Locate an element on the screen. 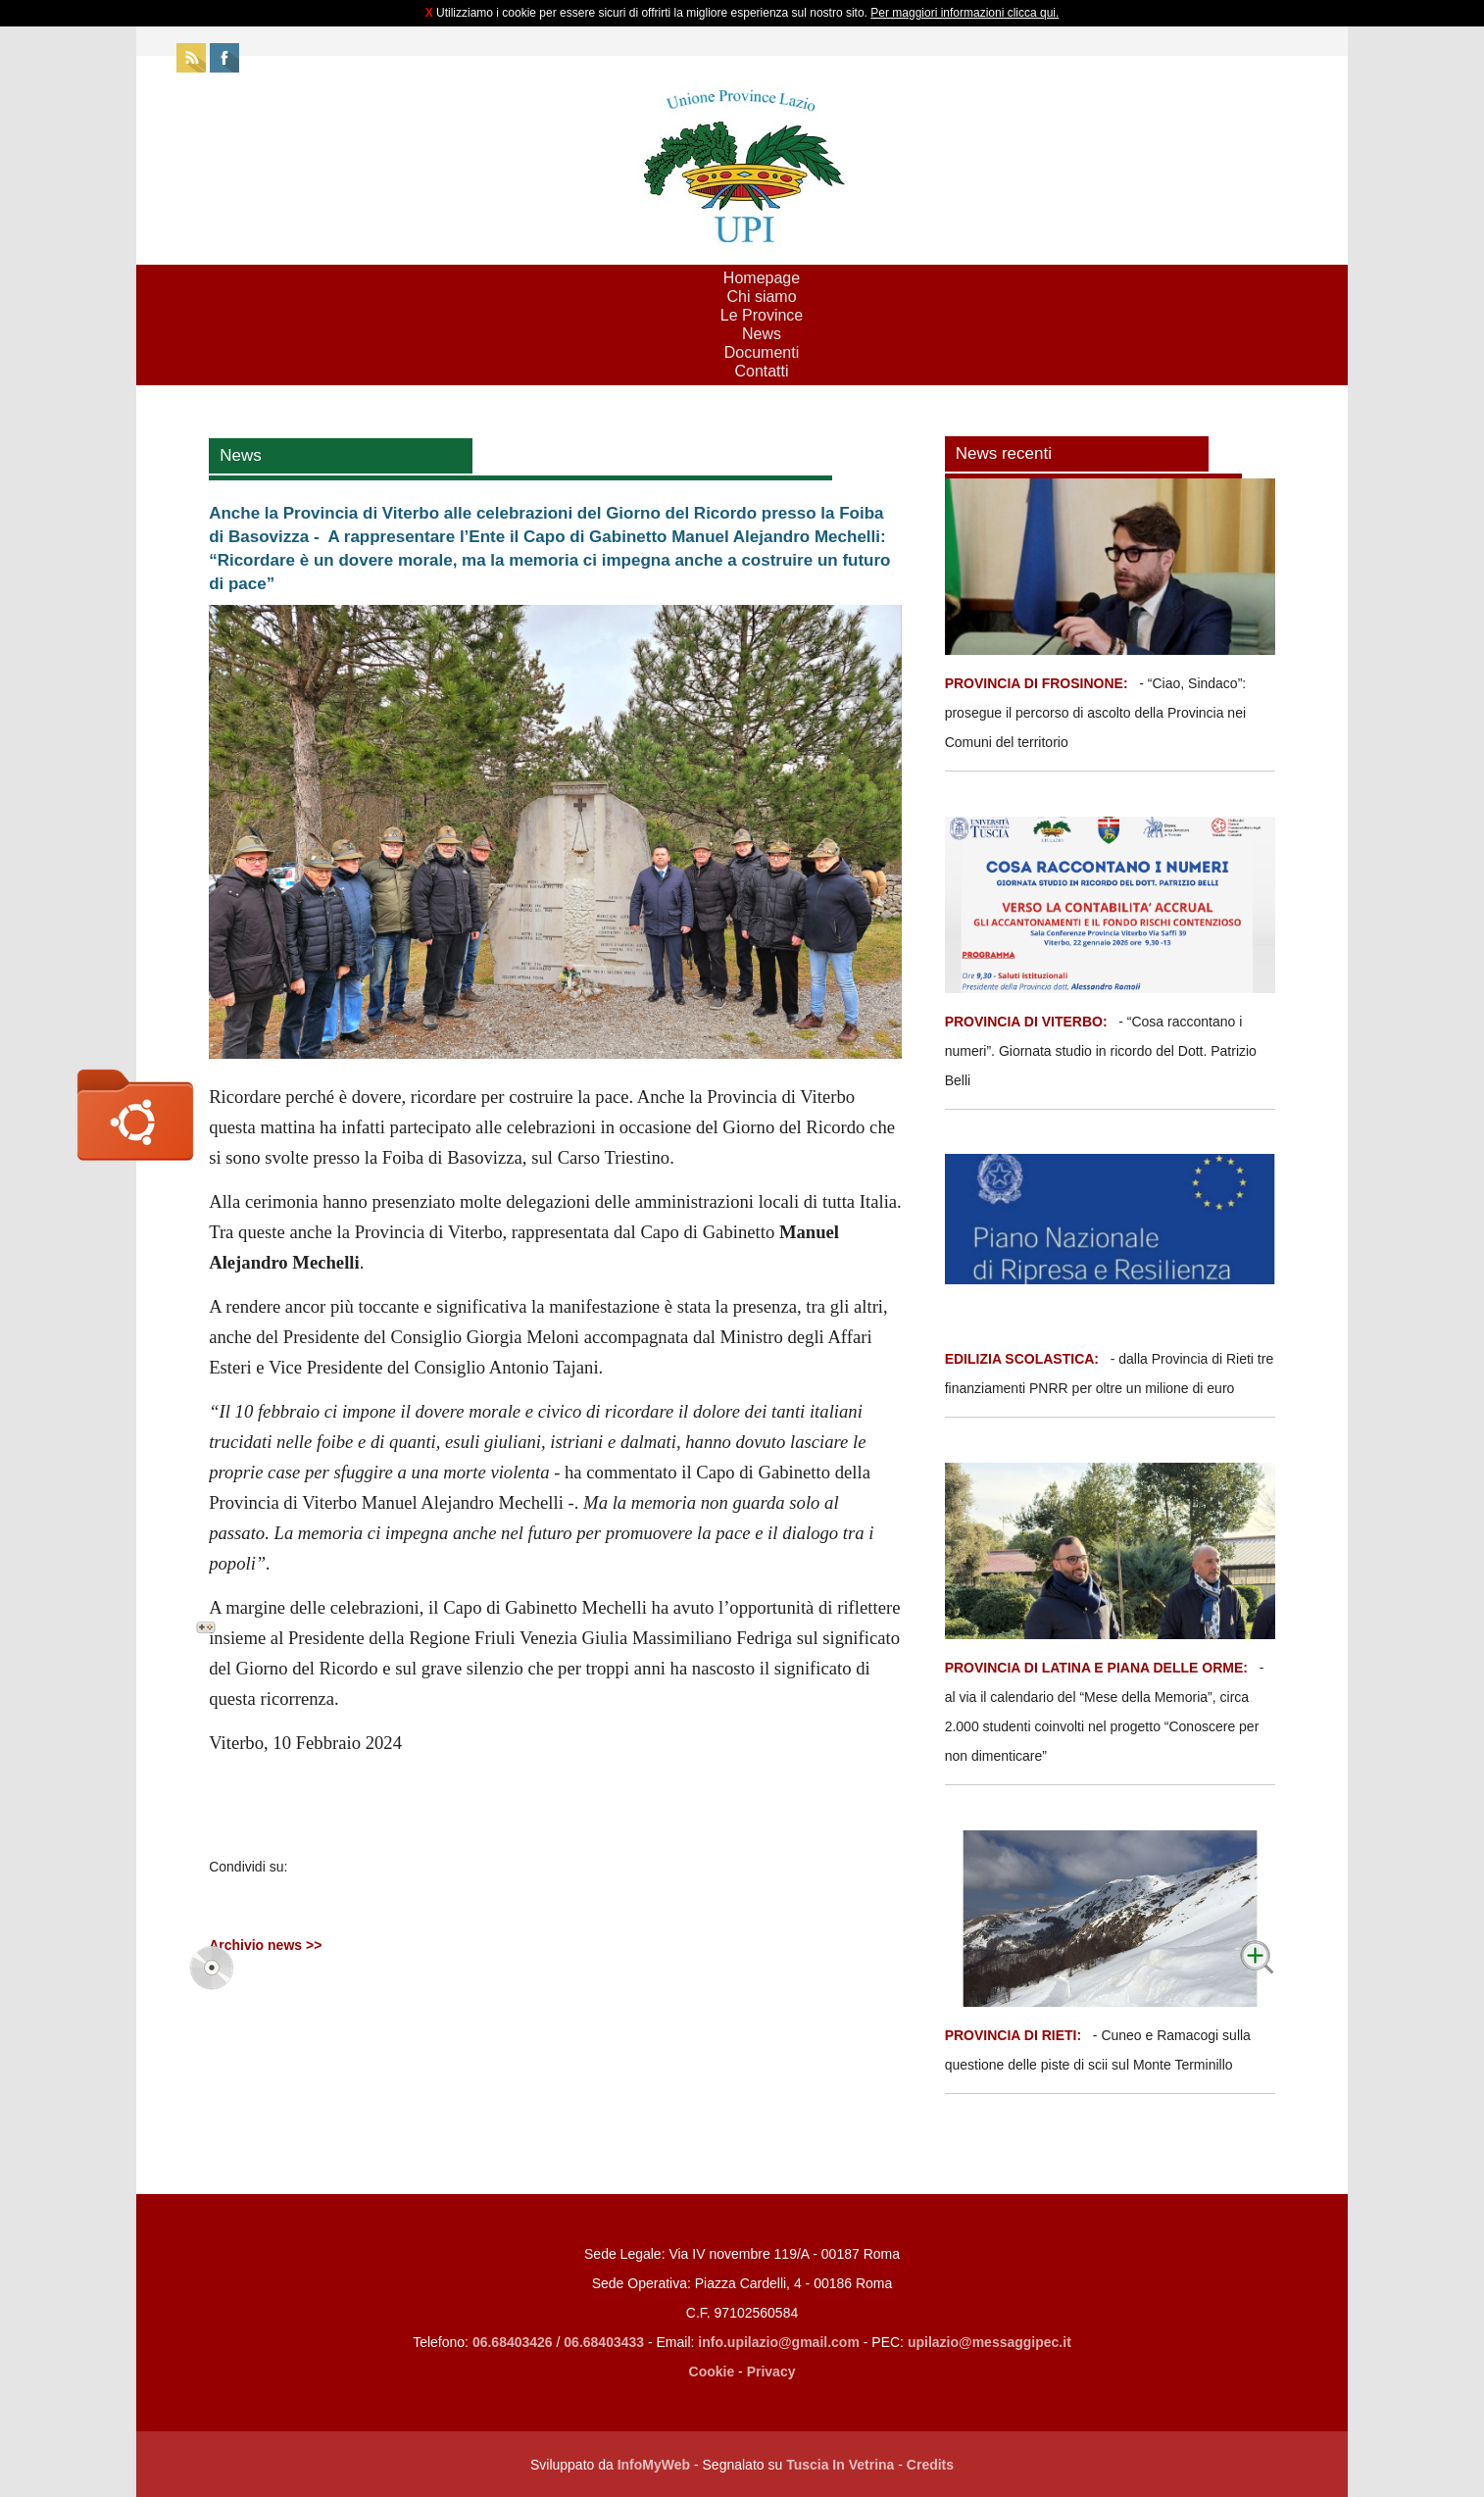 The height and width of the screenshot is (2497, 1484). open ubuntu system folder is located at coordinates (134, 1118).